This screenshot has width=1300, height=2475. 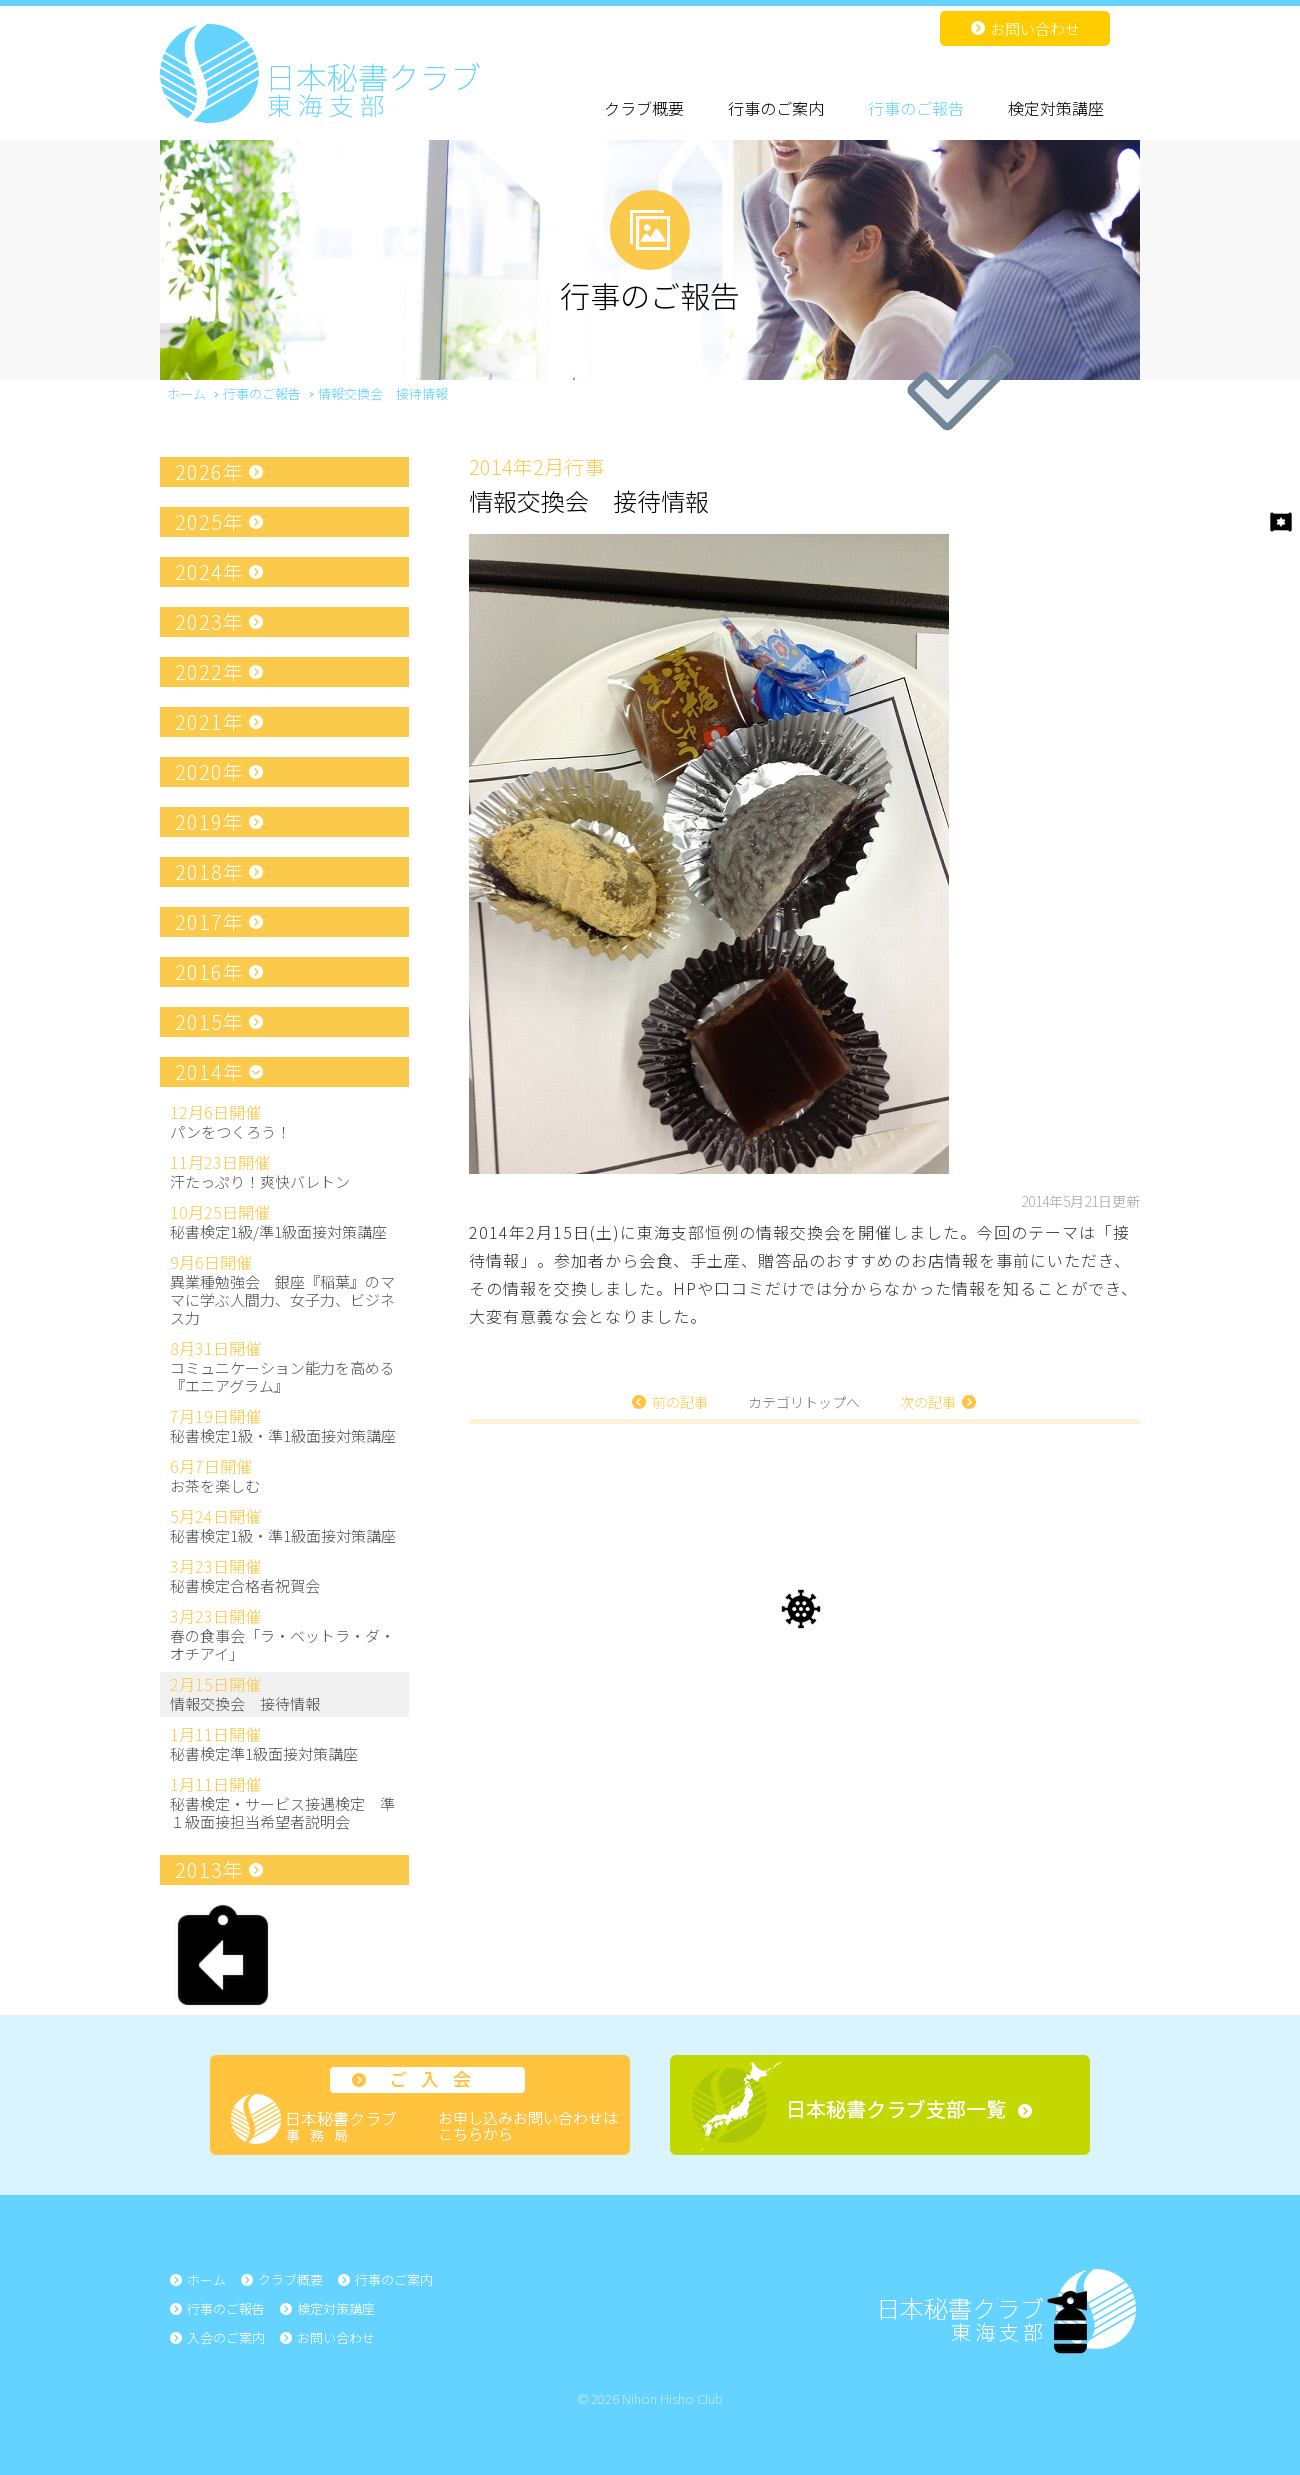 What do you see at coordinates (1281, 522) in the screenshot?
I see `access jewish religious texts or torah content` at bounding box center [1281, 522].